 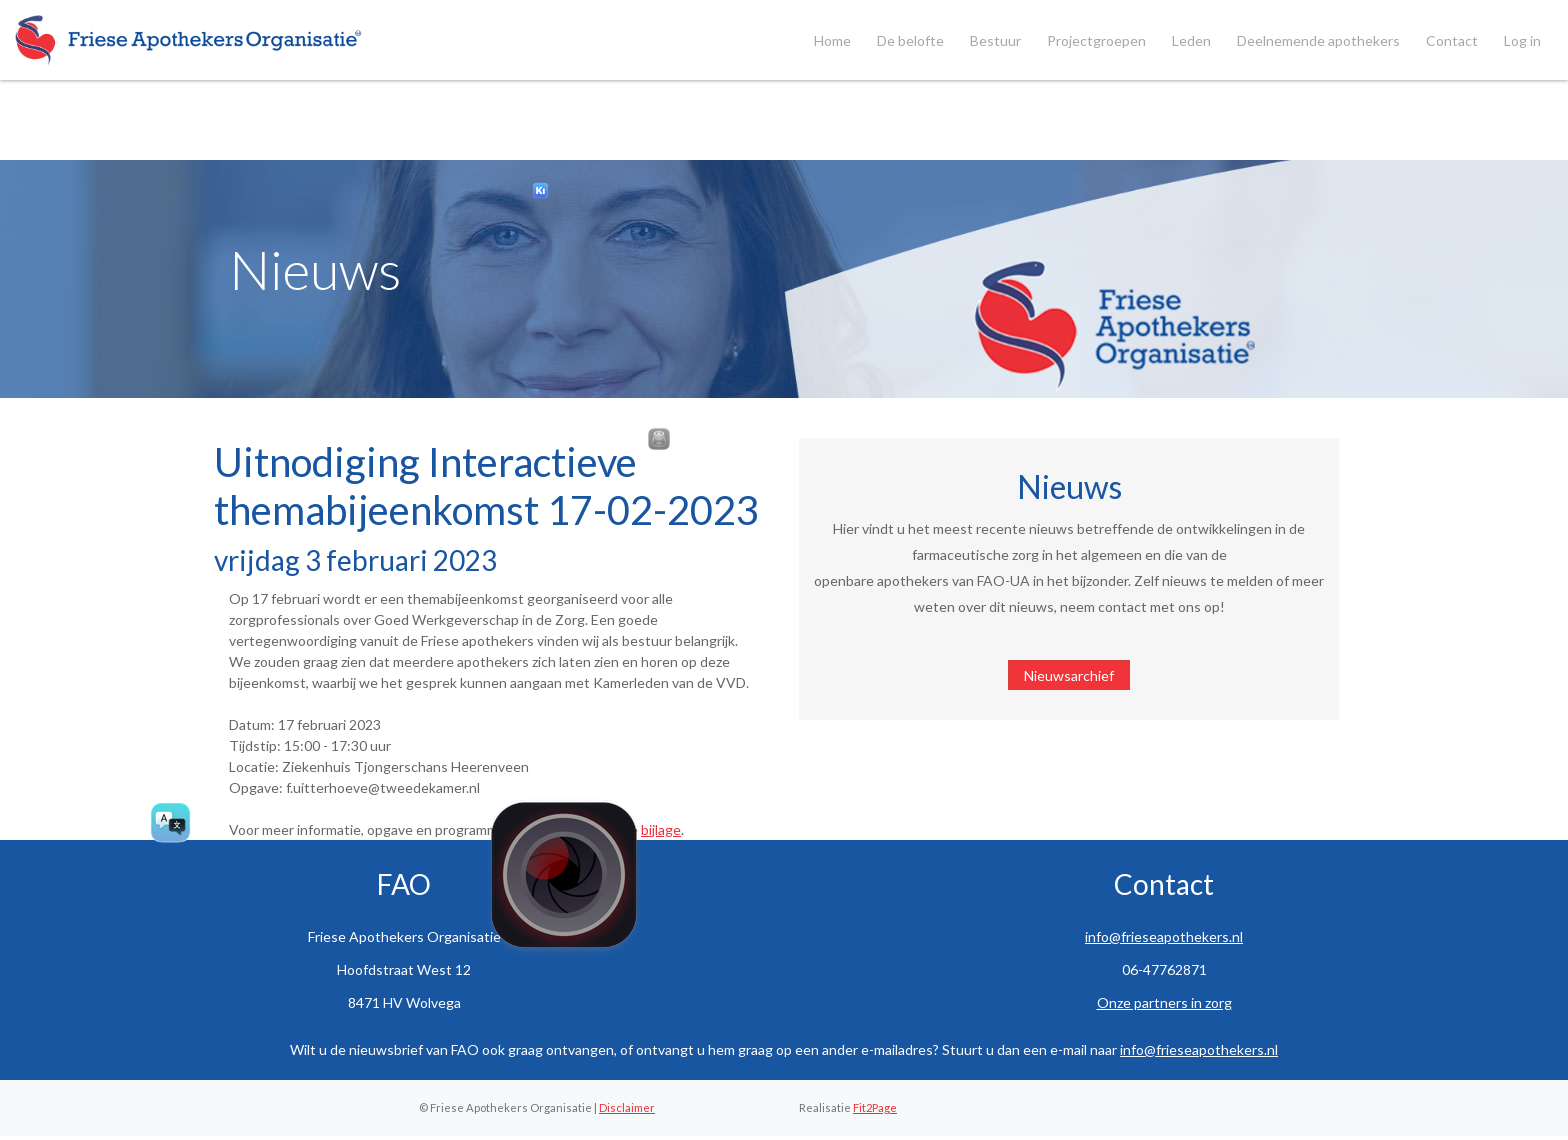 I want to click on open KiCad electronic design automation software, so click(x=540, y=190).